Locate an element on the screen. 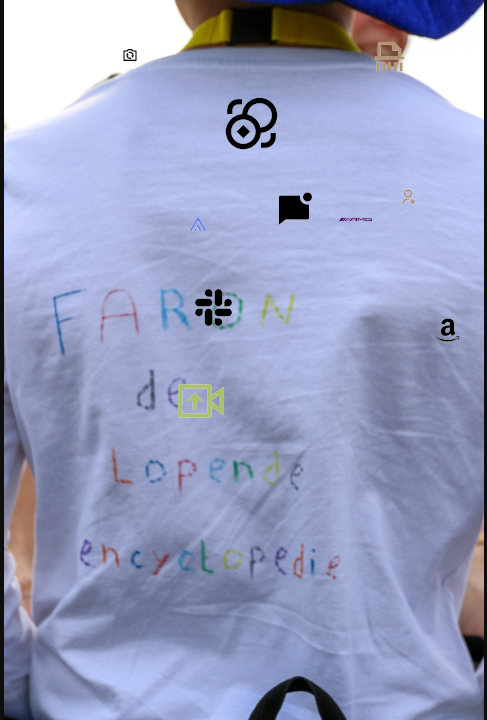  open Slack messaging app is located at coordinates (213, 307).